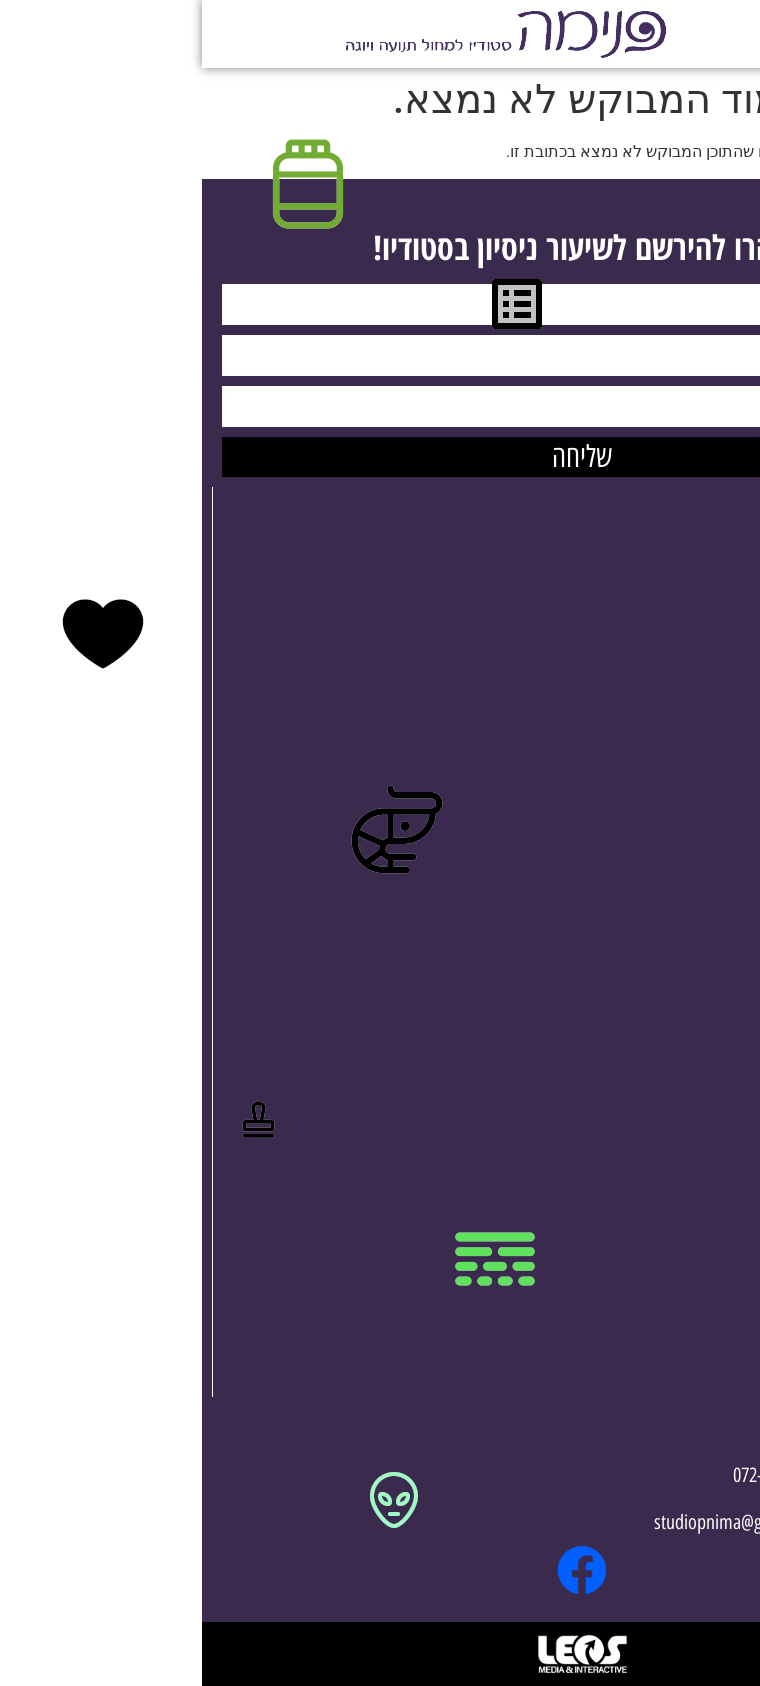 The width and height of the screenshot is (760, 1686). Describe the element at coordinates (308, 184) in the screenshot. I see `view product or container details` at that location.